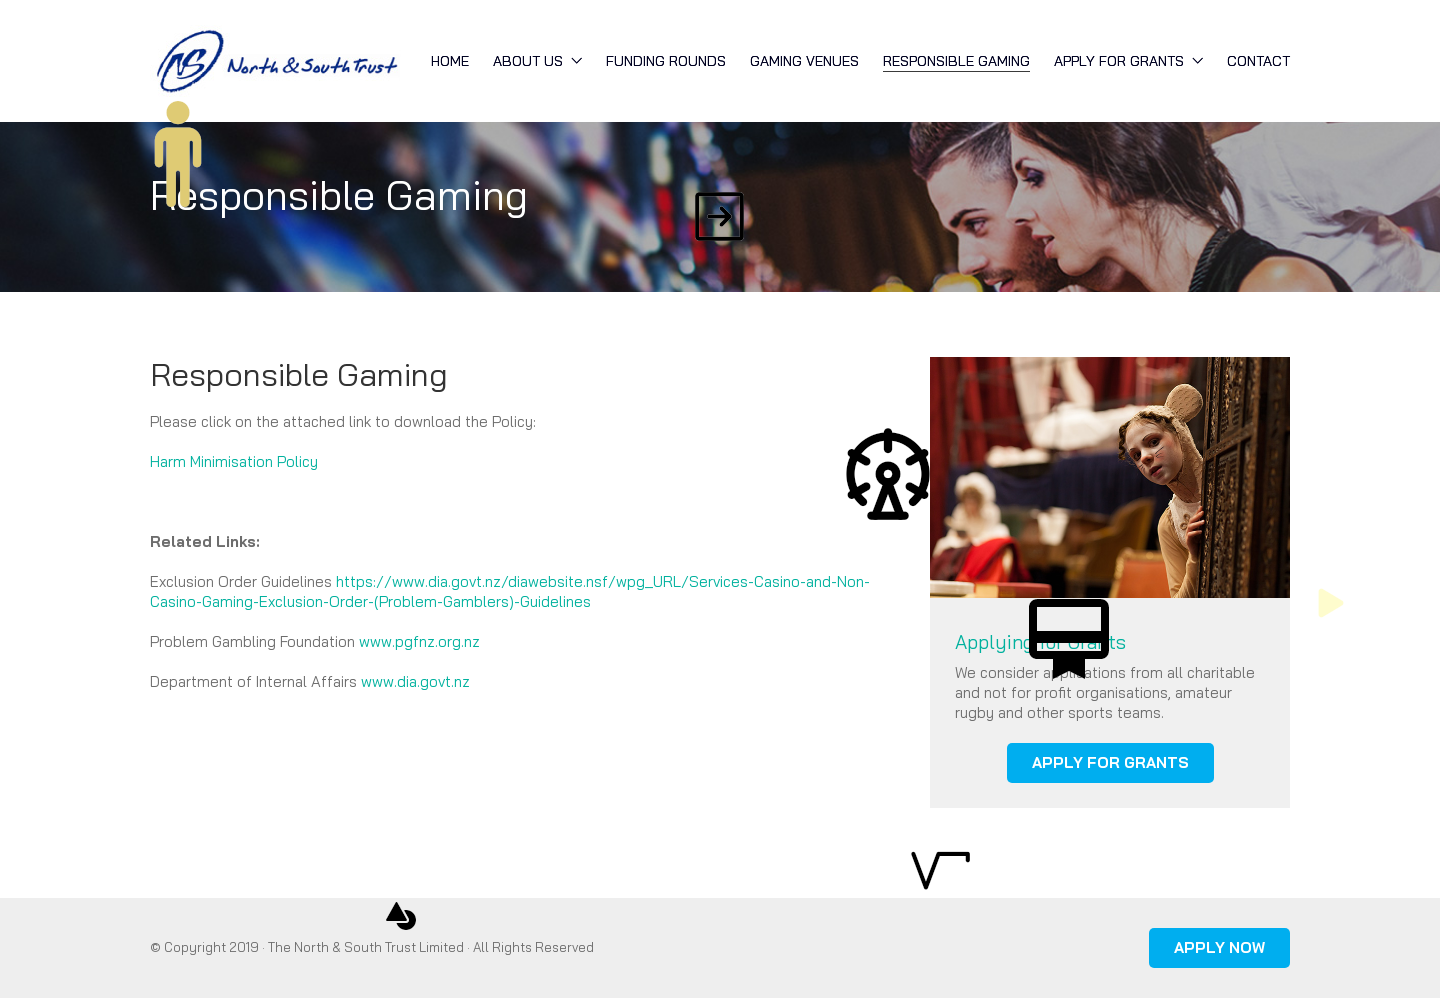  Describe the element at coordinates (401, 916) in the screenshot. I see `access shape tools or drawing options` at that location.